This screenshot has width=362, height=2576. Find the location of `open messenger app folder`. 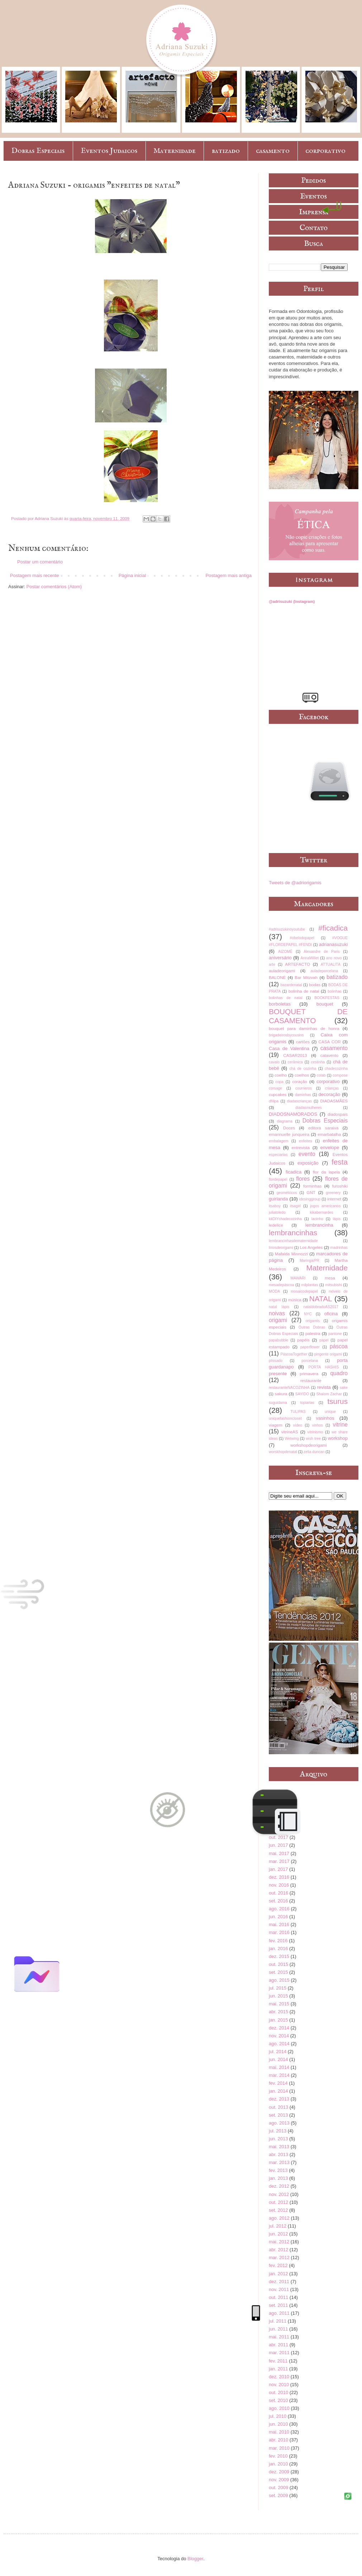

open messenger app folder is located at coordinates (37, 1975).